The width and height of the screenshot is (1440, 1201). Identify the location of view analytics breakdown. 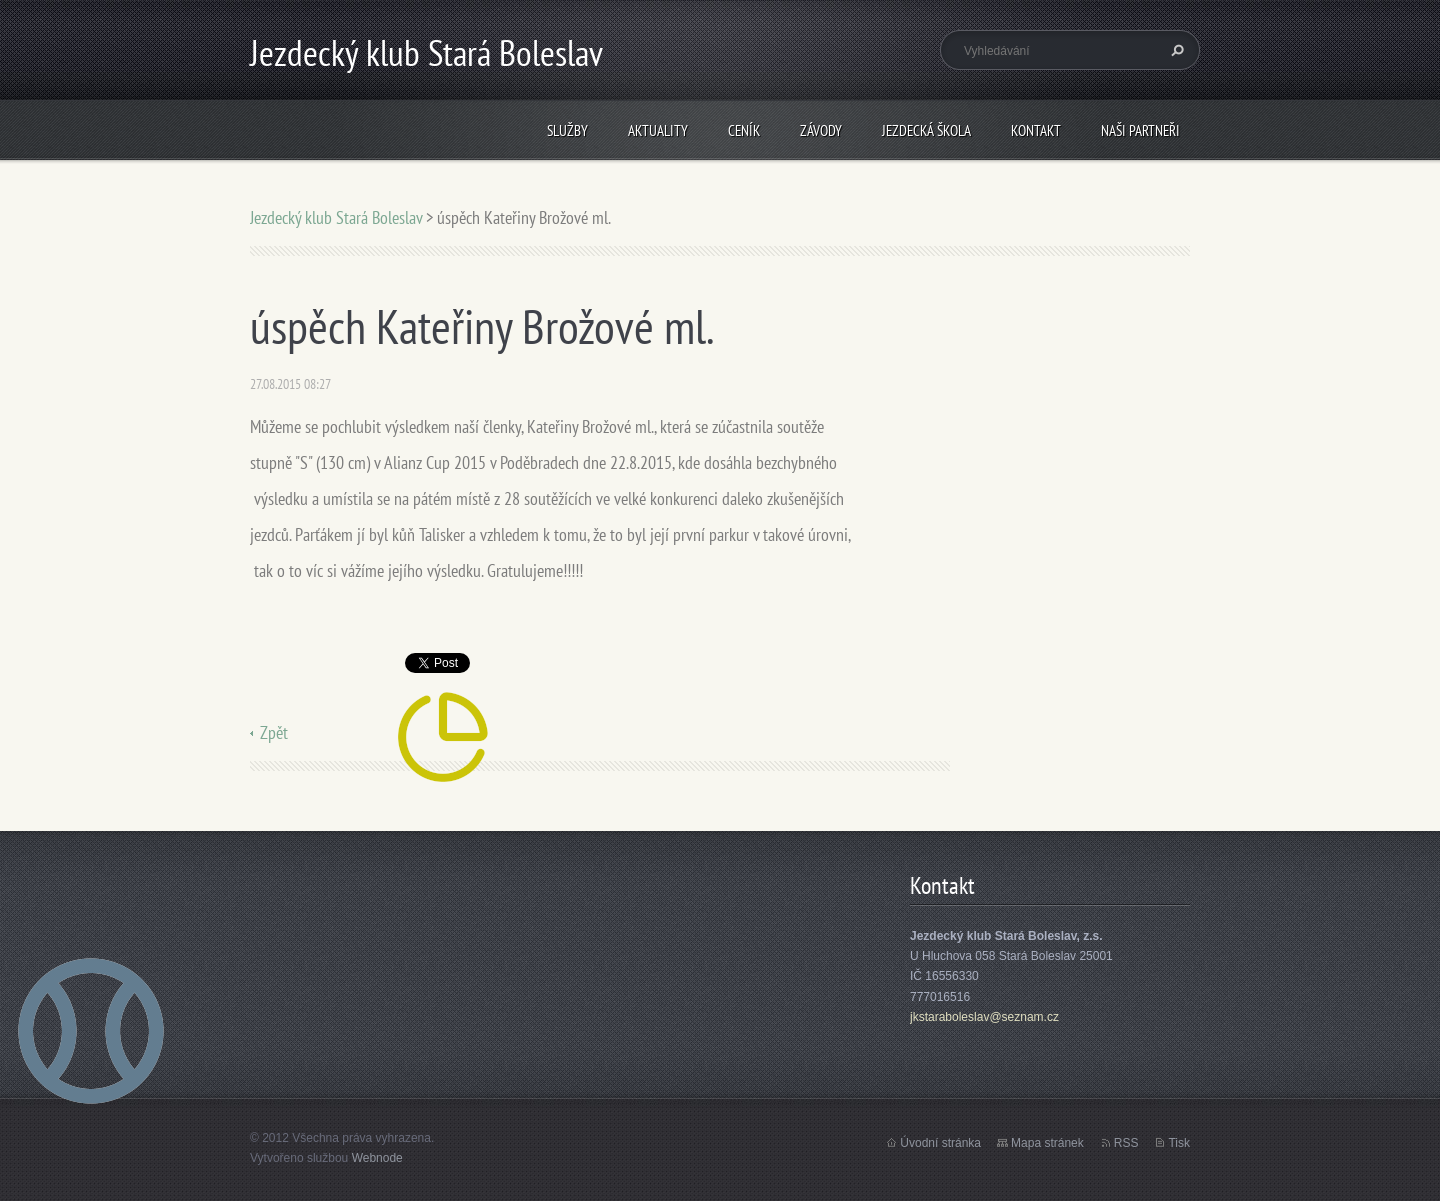
(443, 737).